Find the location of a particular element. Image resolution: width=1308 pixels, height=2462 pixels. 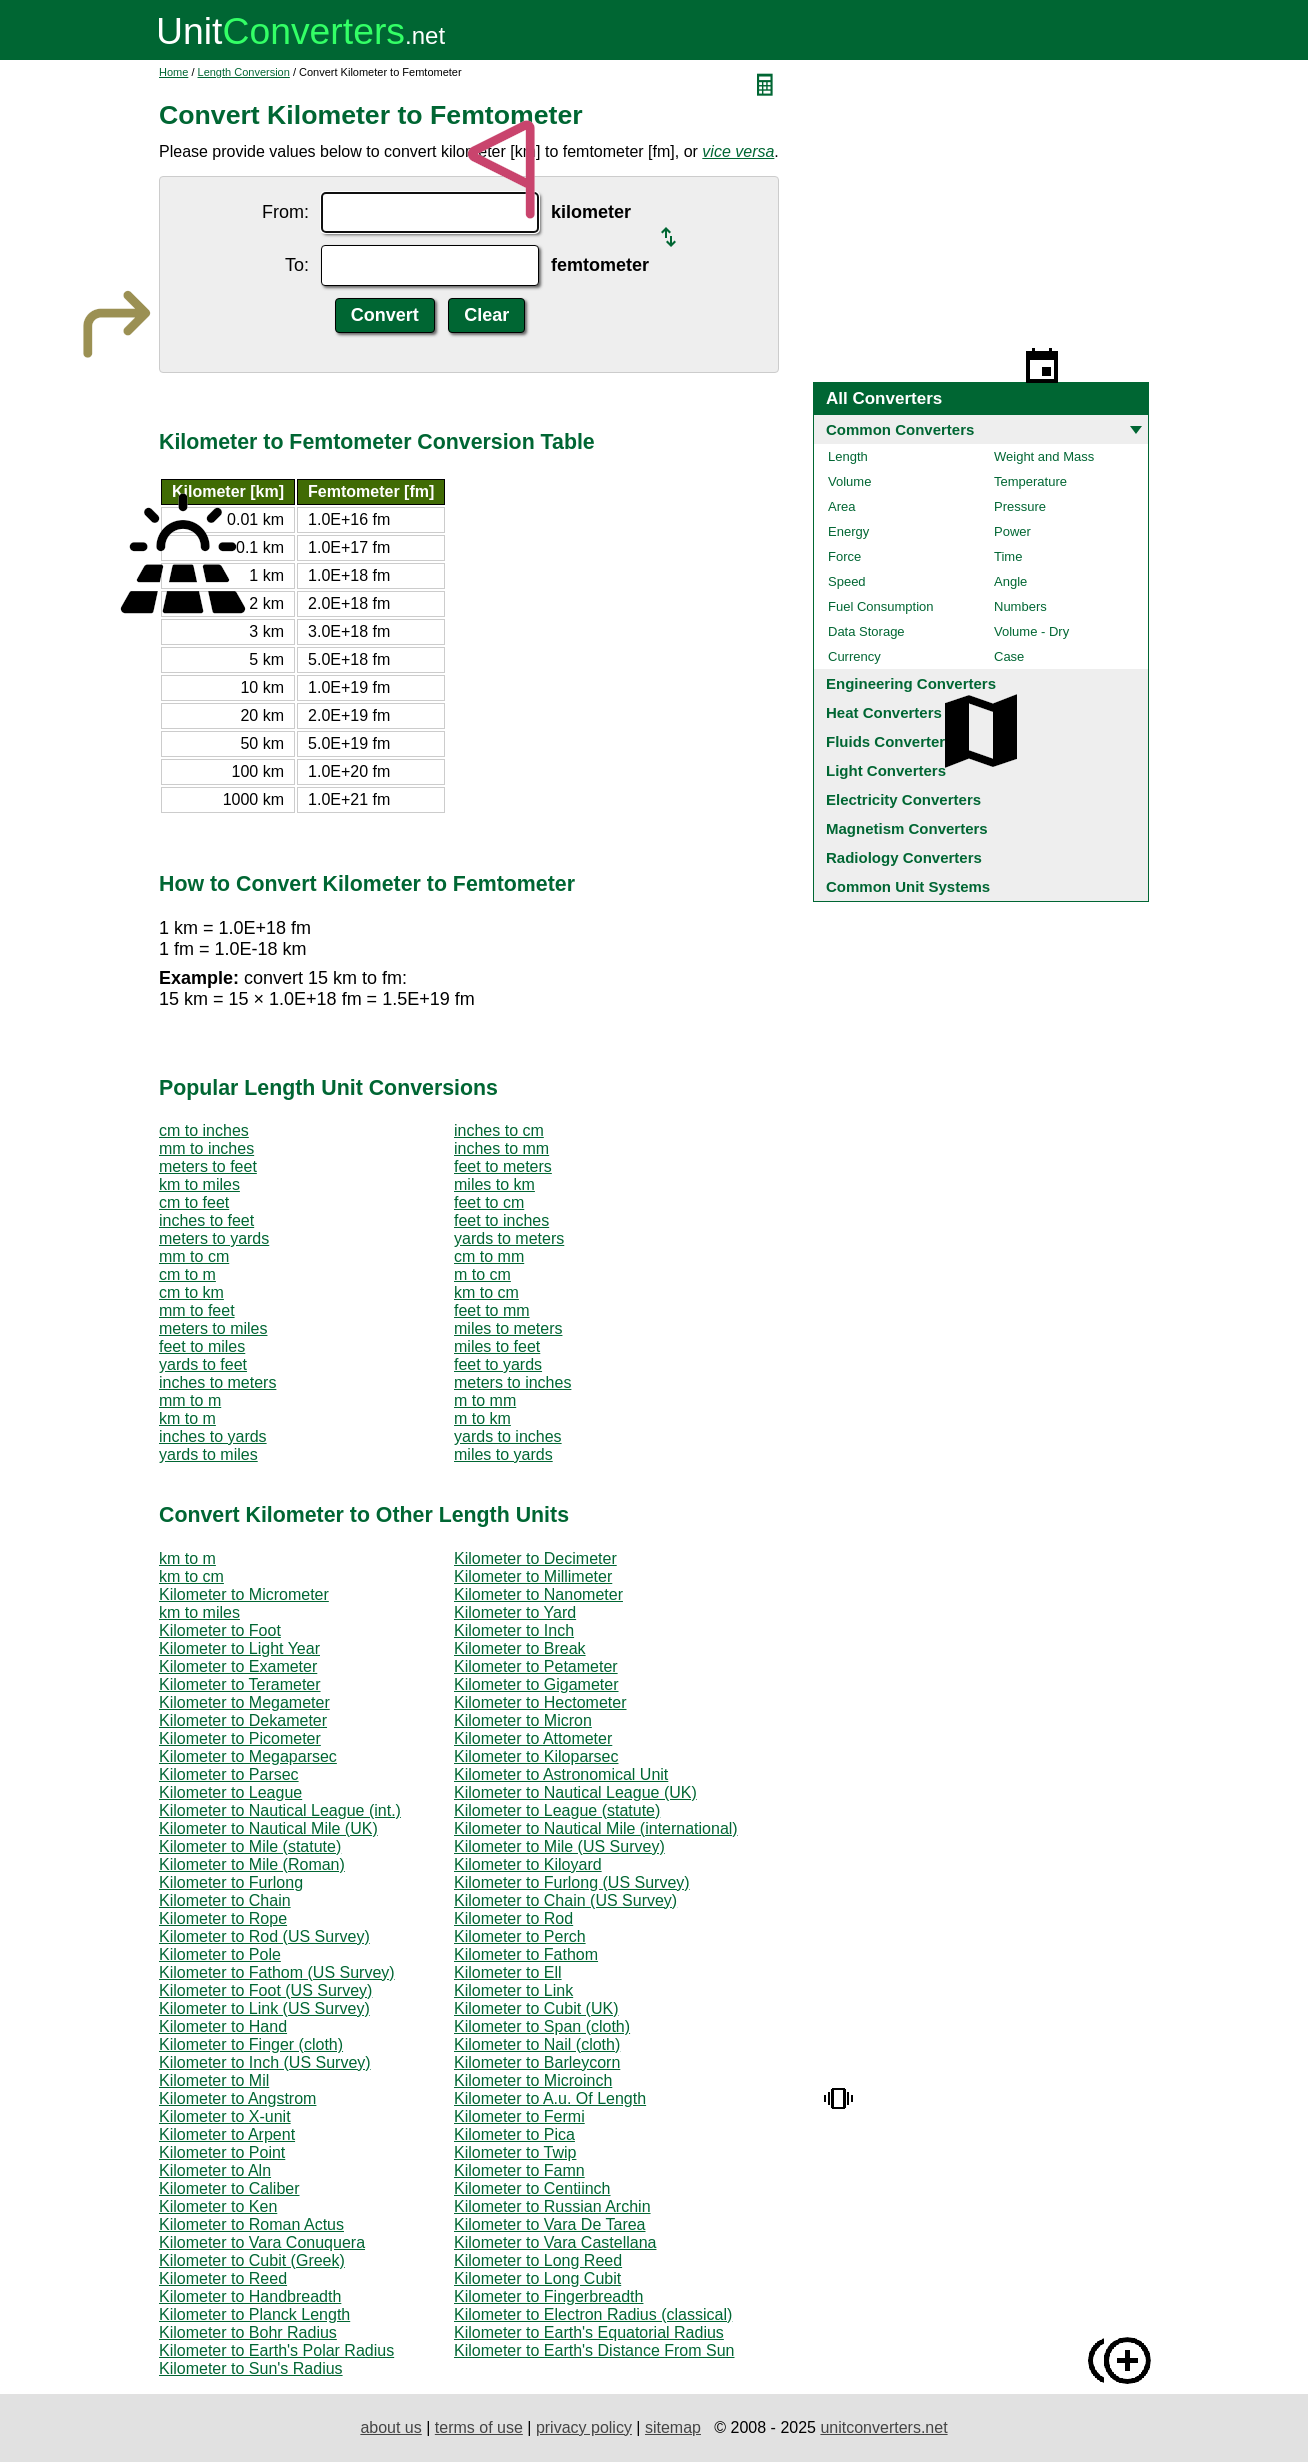

toggle vibration mode on or off is located at coordinates (838, 2098).